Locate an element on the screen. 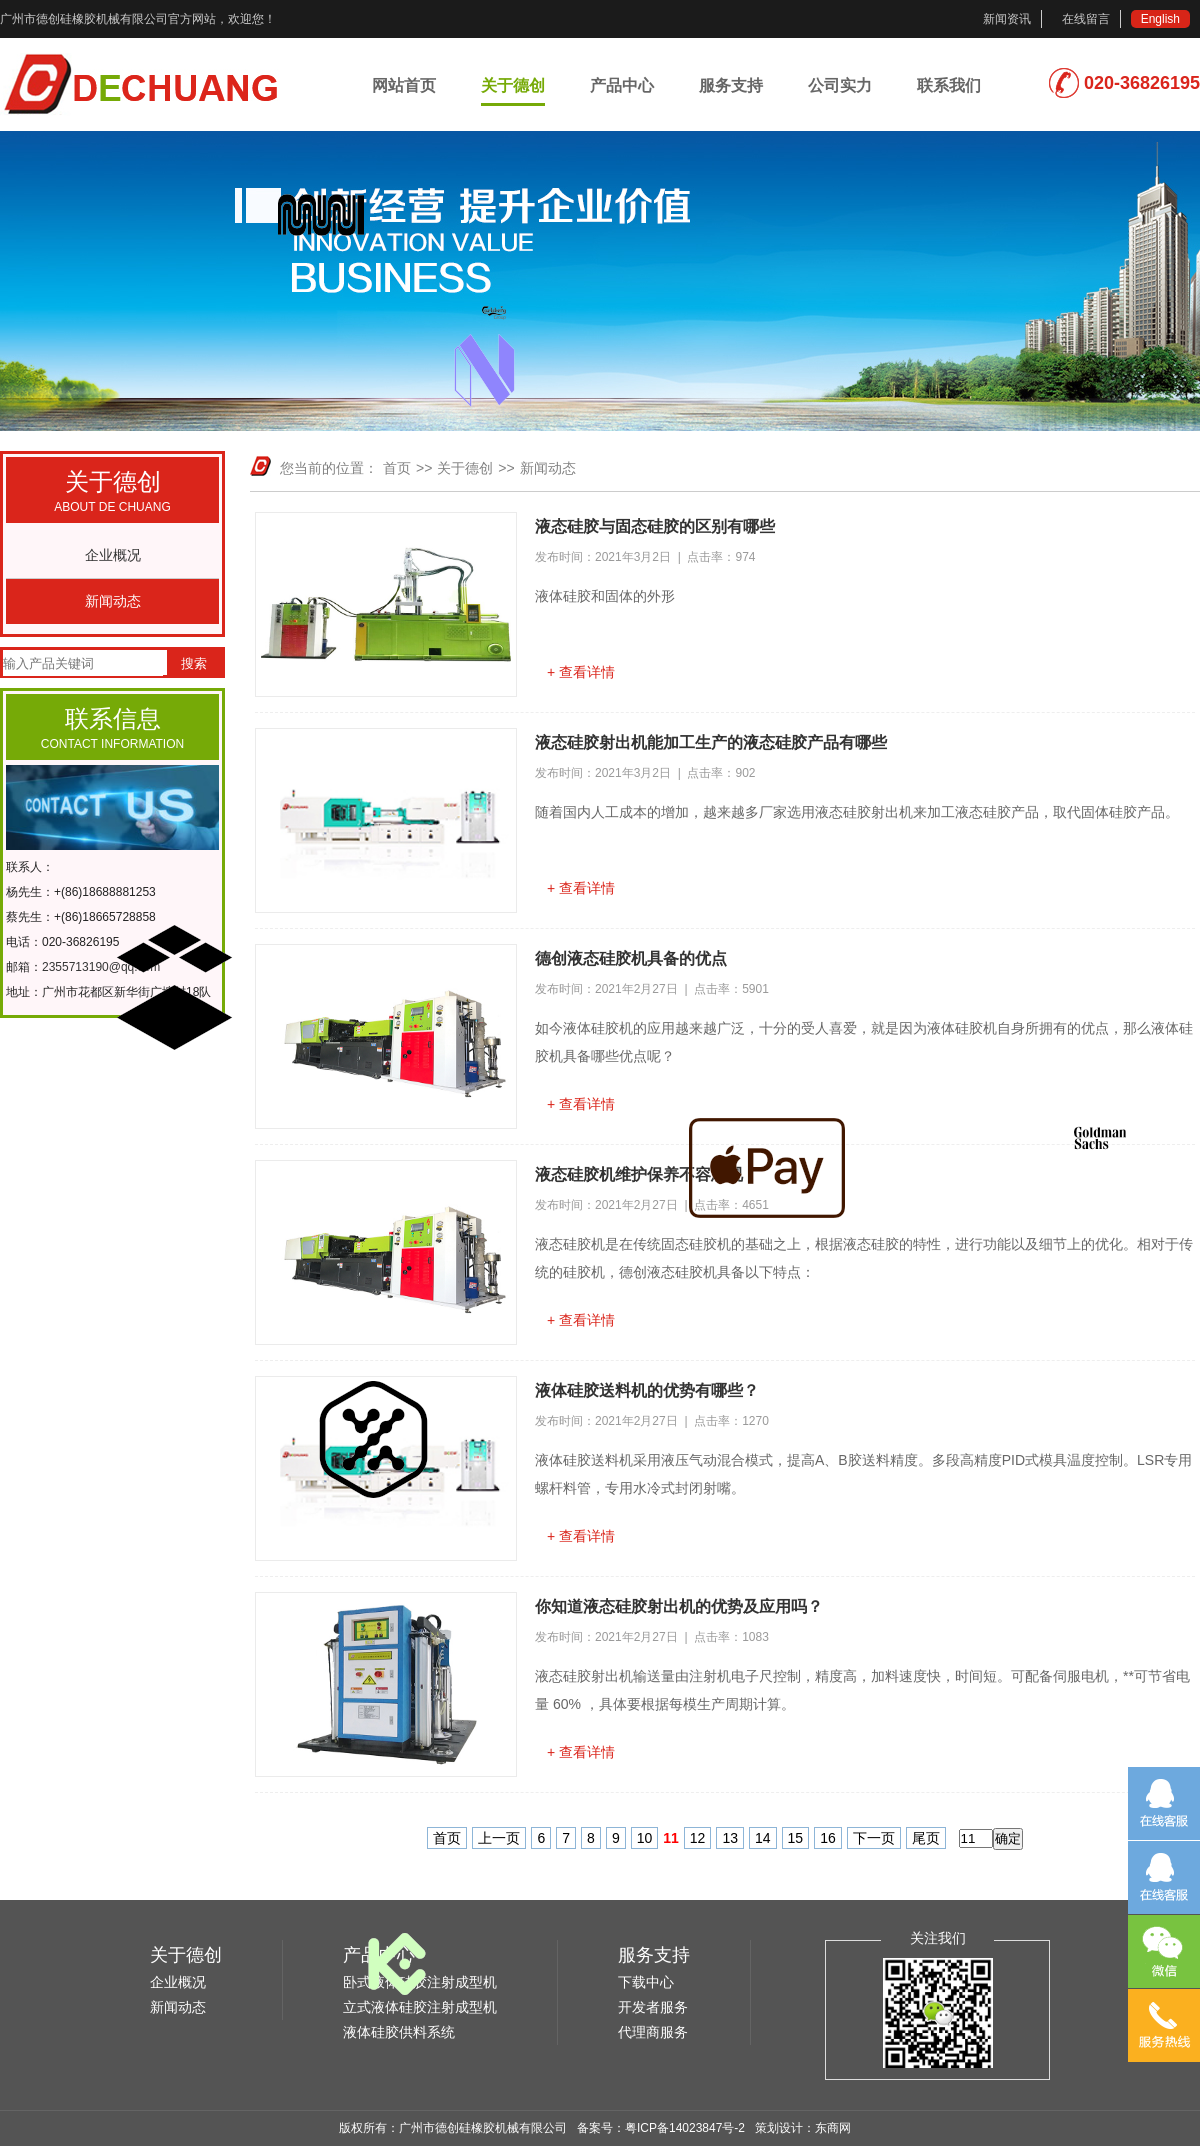  open the KuCoin cryptocurrency exchange app is located at coordinates (397, 1964).